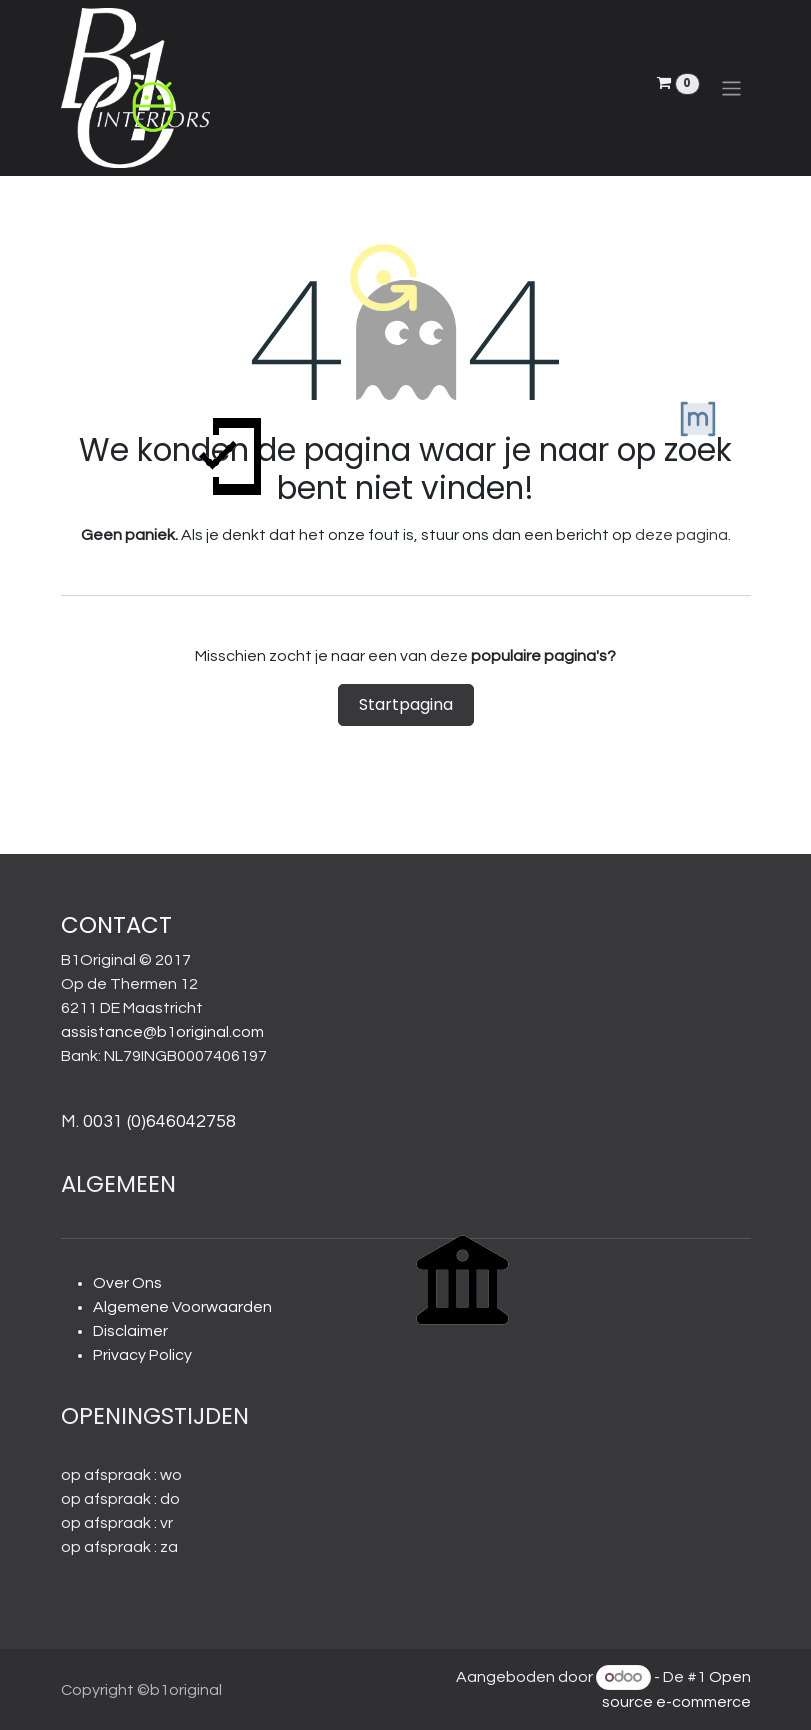 This screenshot has height=1730, width=811. Describe the element at coordinates (153, 106) in the screenshot. I see `android device or system settings` at that location.